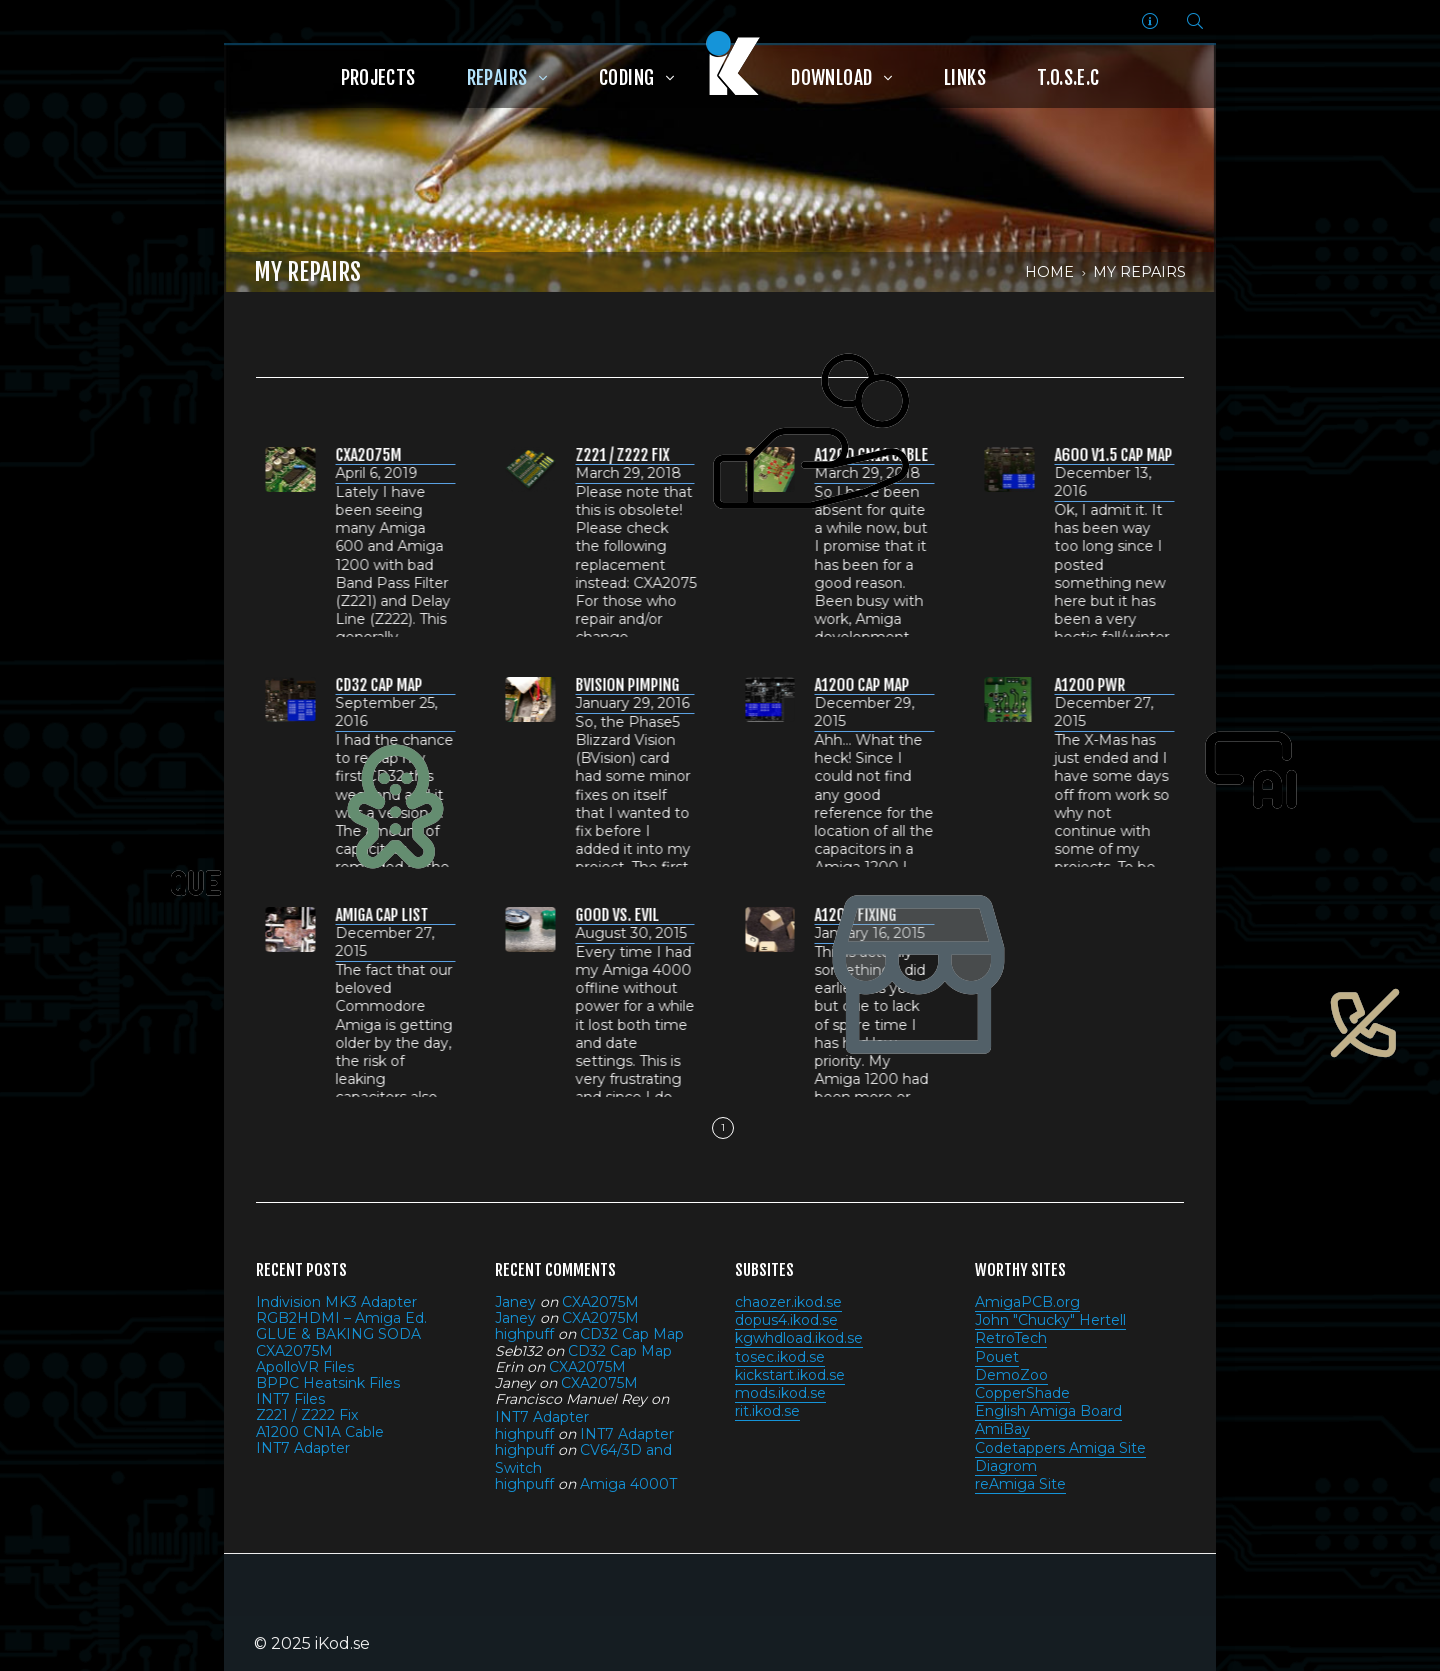  I want to click on end or decline a phone call, so click(1365, 1023).